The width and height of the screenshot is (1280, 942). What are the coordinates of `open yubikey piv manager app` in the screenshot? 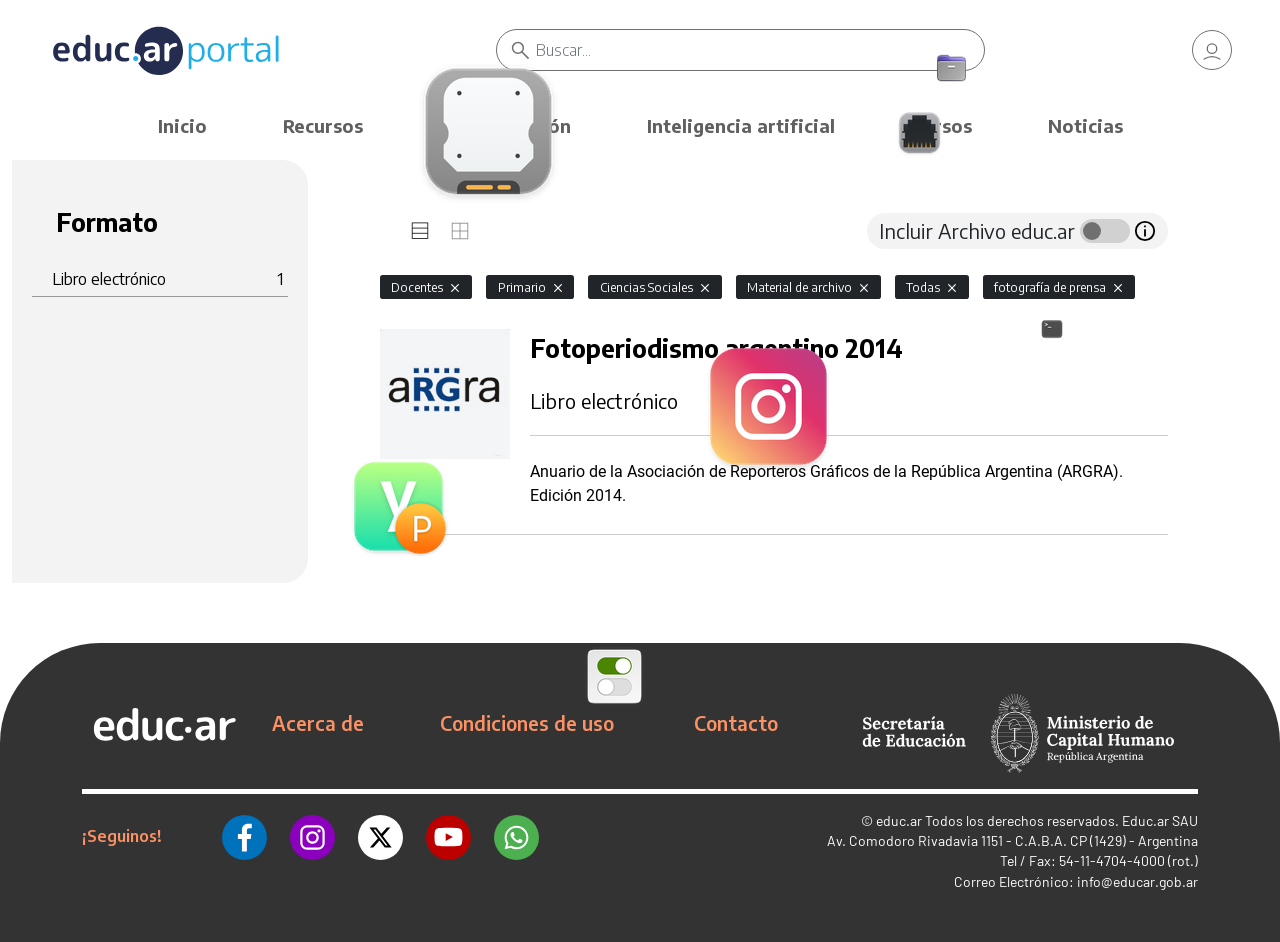 It's located at (398, 506).